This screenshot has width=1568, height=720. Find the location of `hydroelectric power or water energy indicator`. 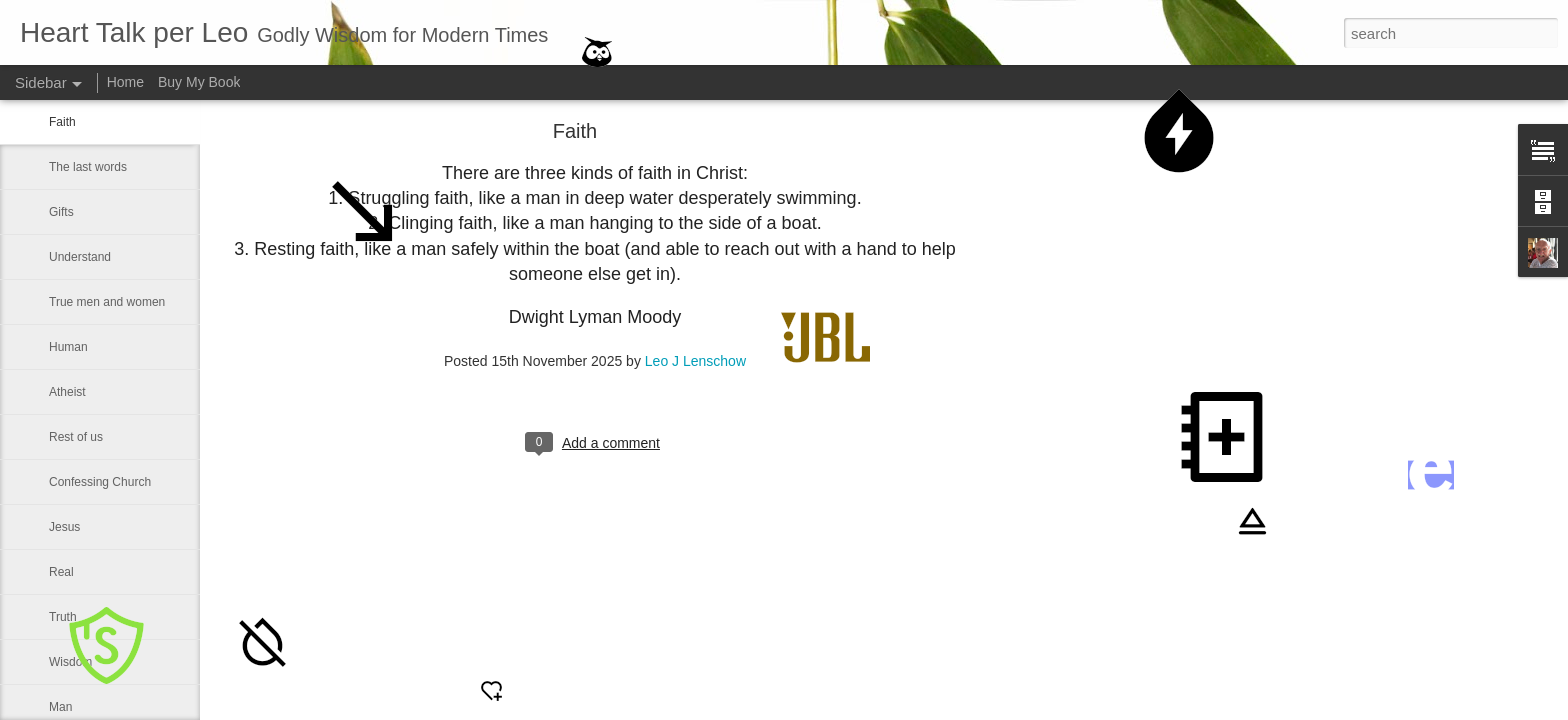

hydroelectric power or water energy indicator is located at coordinates (1179, 134).